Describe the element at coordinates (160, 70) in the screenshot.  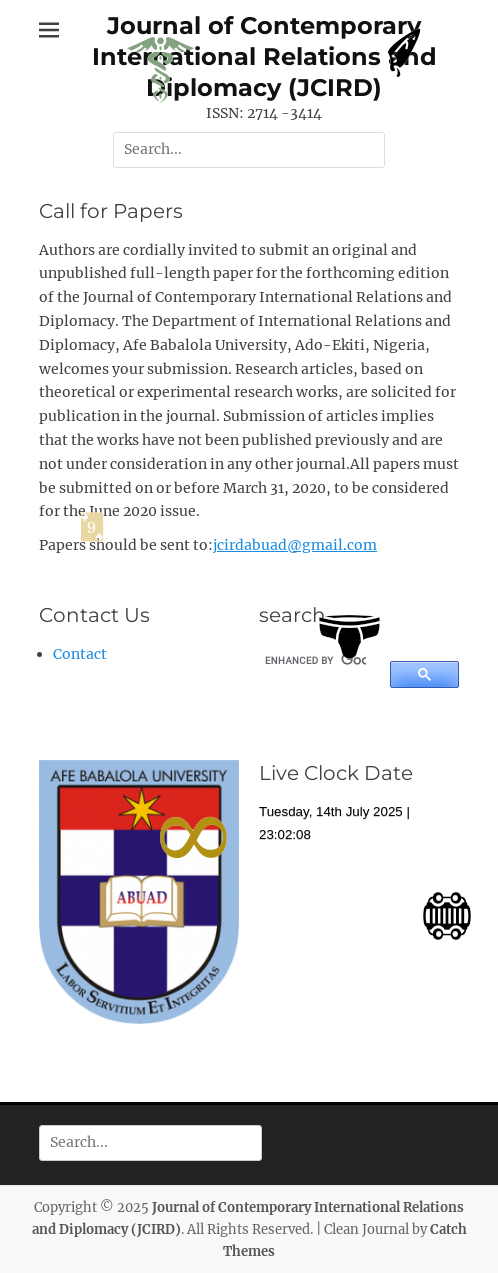
I see `access health or medical features` at that location.